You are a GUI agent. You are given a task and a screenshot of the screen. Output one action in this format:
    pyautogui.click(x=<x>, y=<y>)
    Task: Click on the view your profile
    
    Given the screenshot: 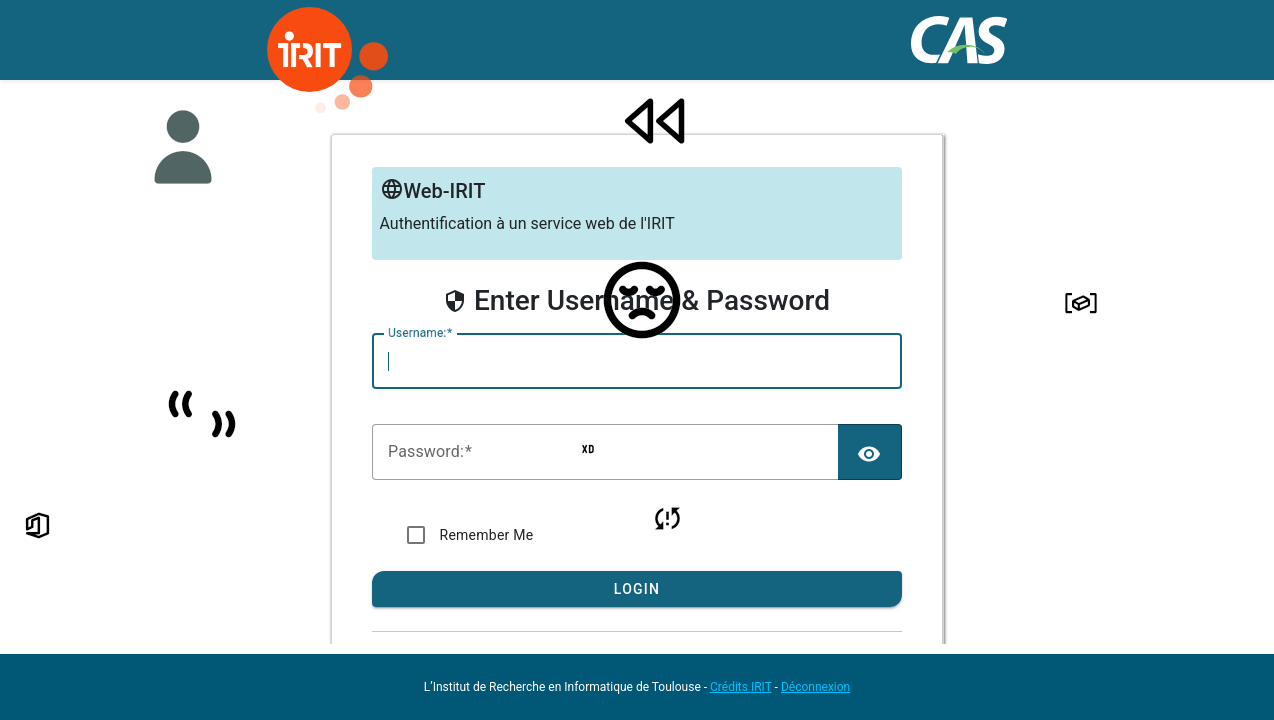 What is the action you would take?
    pyautogui.click(x=183, y=147)
    